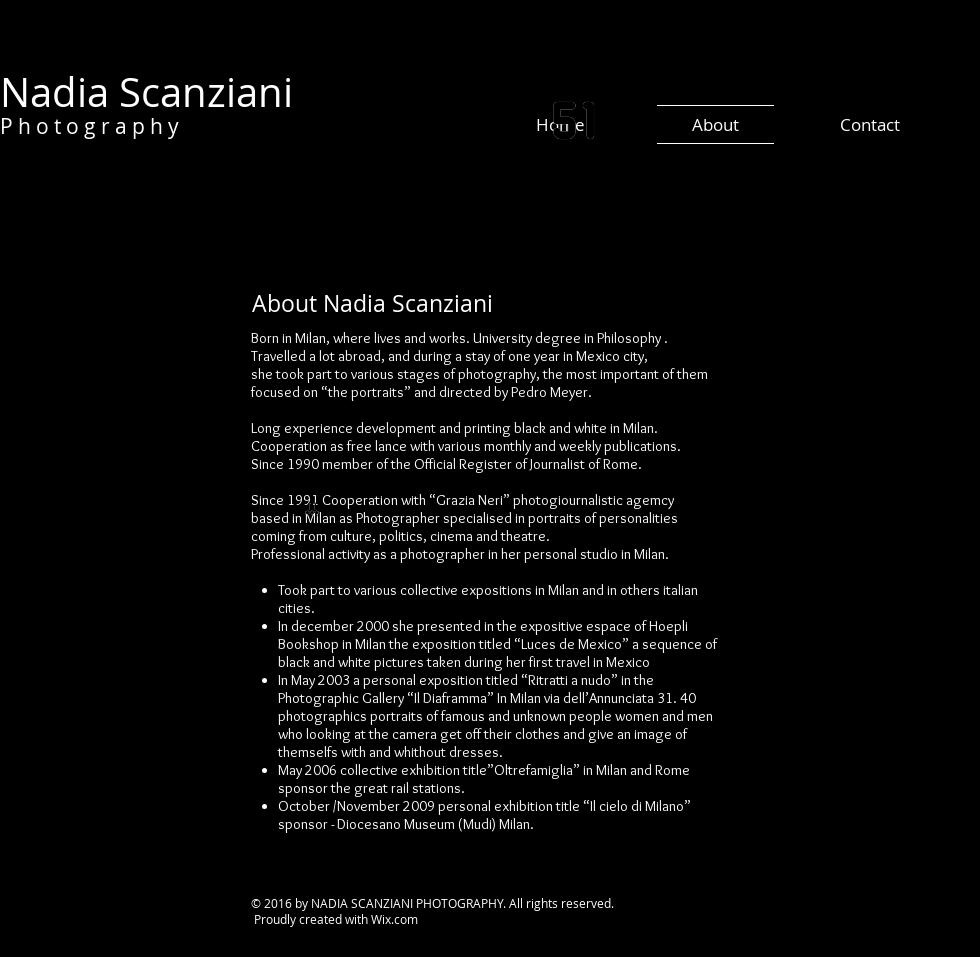 The width and height of the screenshot is (980, 957). Describe the element at coordinates (312, 508) in the screenshot. I see `enter password on mobile device` at that location.